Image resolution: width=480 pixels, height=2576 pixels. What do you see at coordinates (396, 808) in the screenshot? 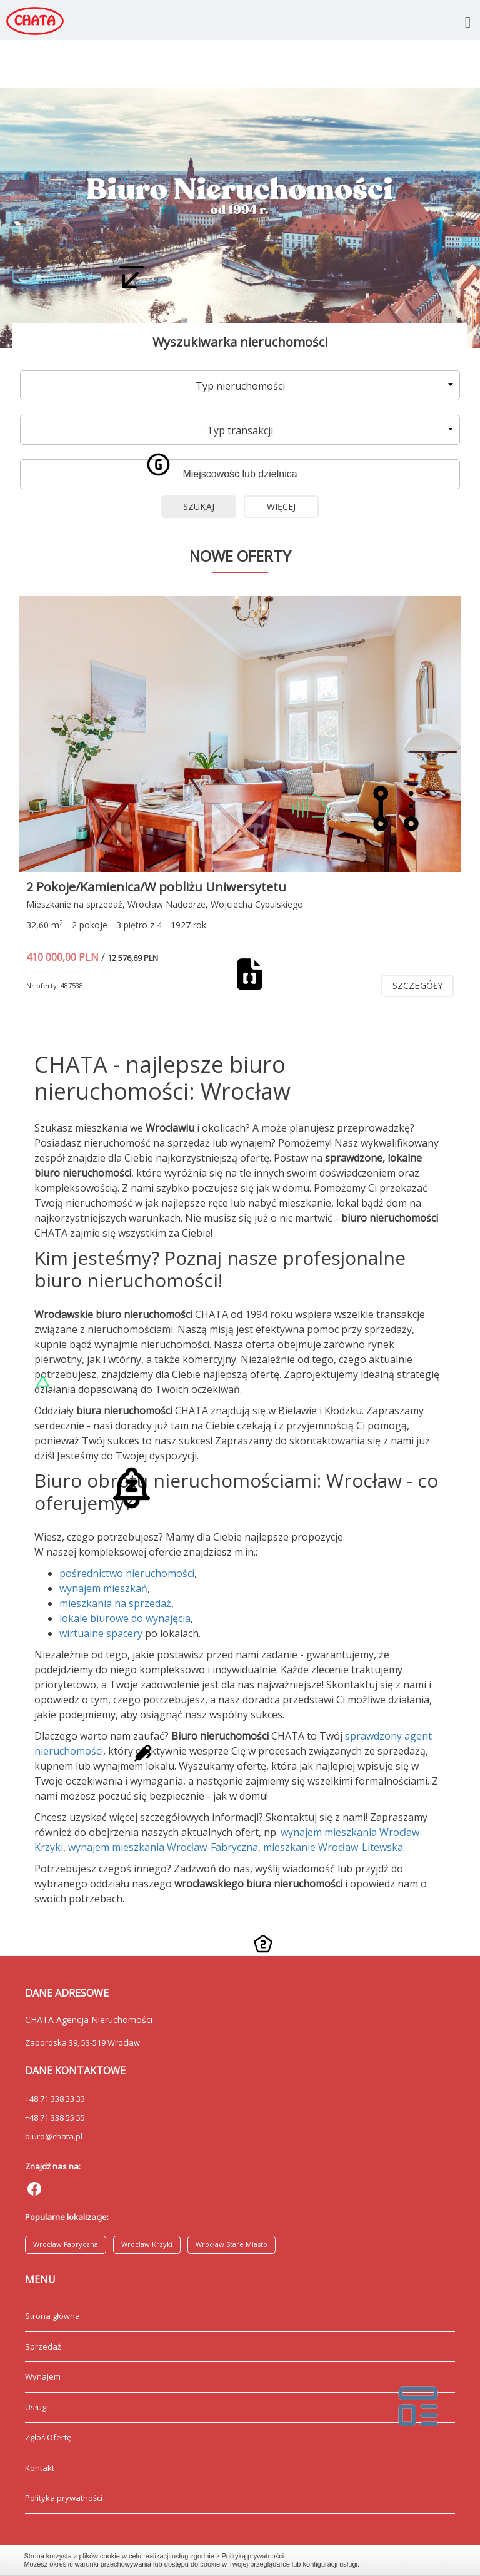
I see `indicates a draft pull request awaiting completion` at bounding box center [396, 808].